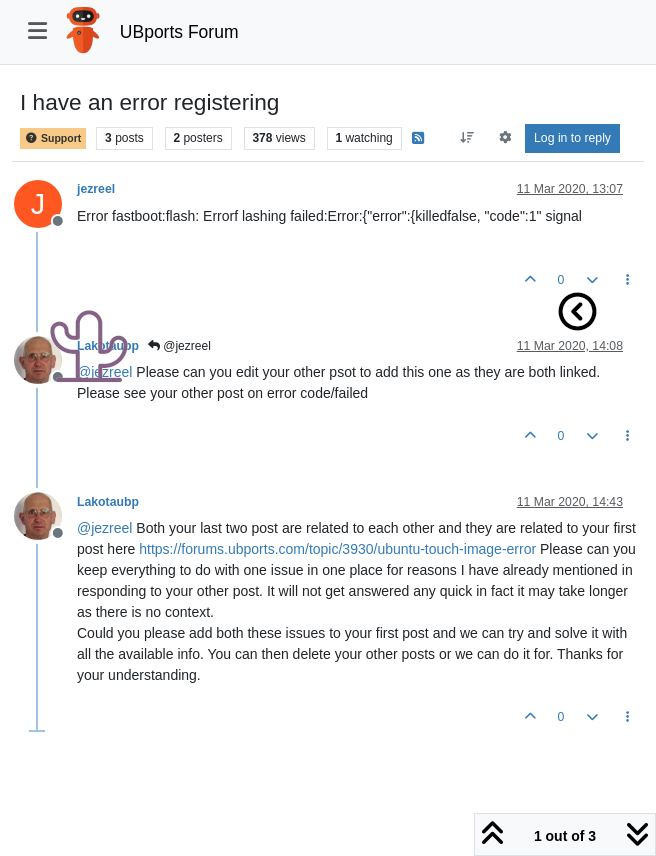  Describe the element at coordinates (577, 311) in the screenshot. I see `go back to the previous screen` at that location.